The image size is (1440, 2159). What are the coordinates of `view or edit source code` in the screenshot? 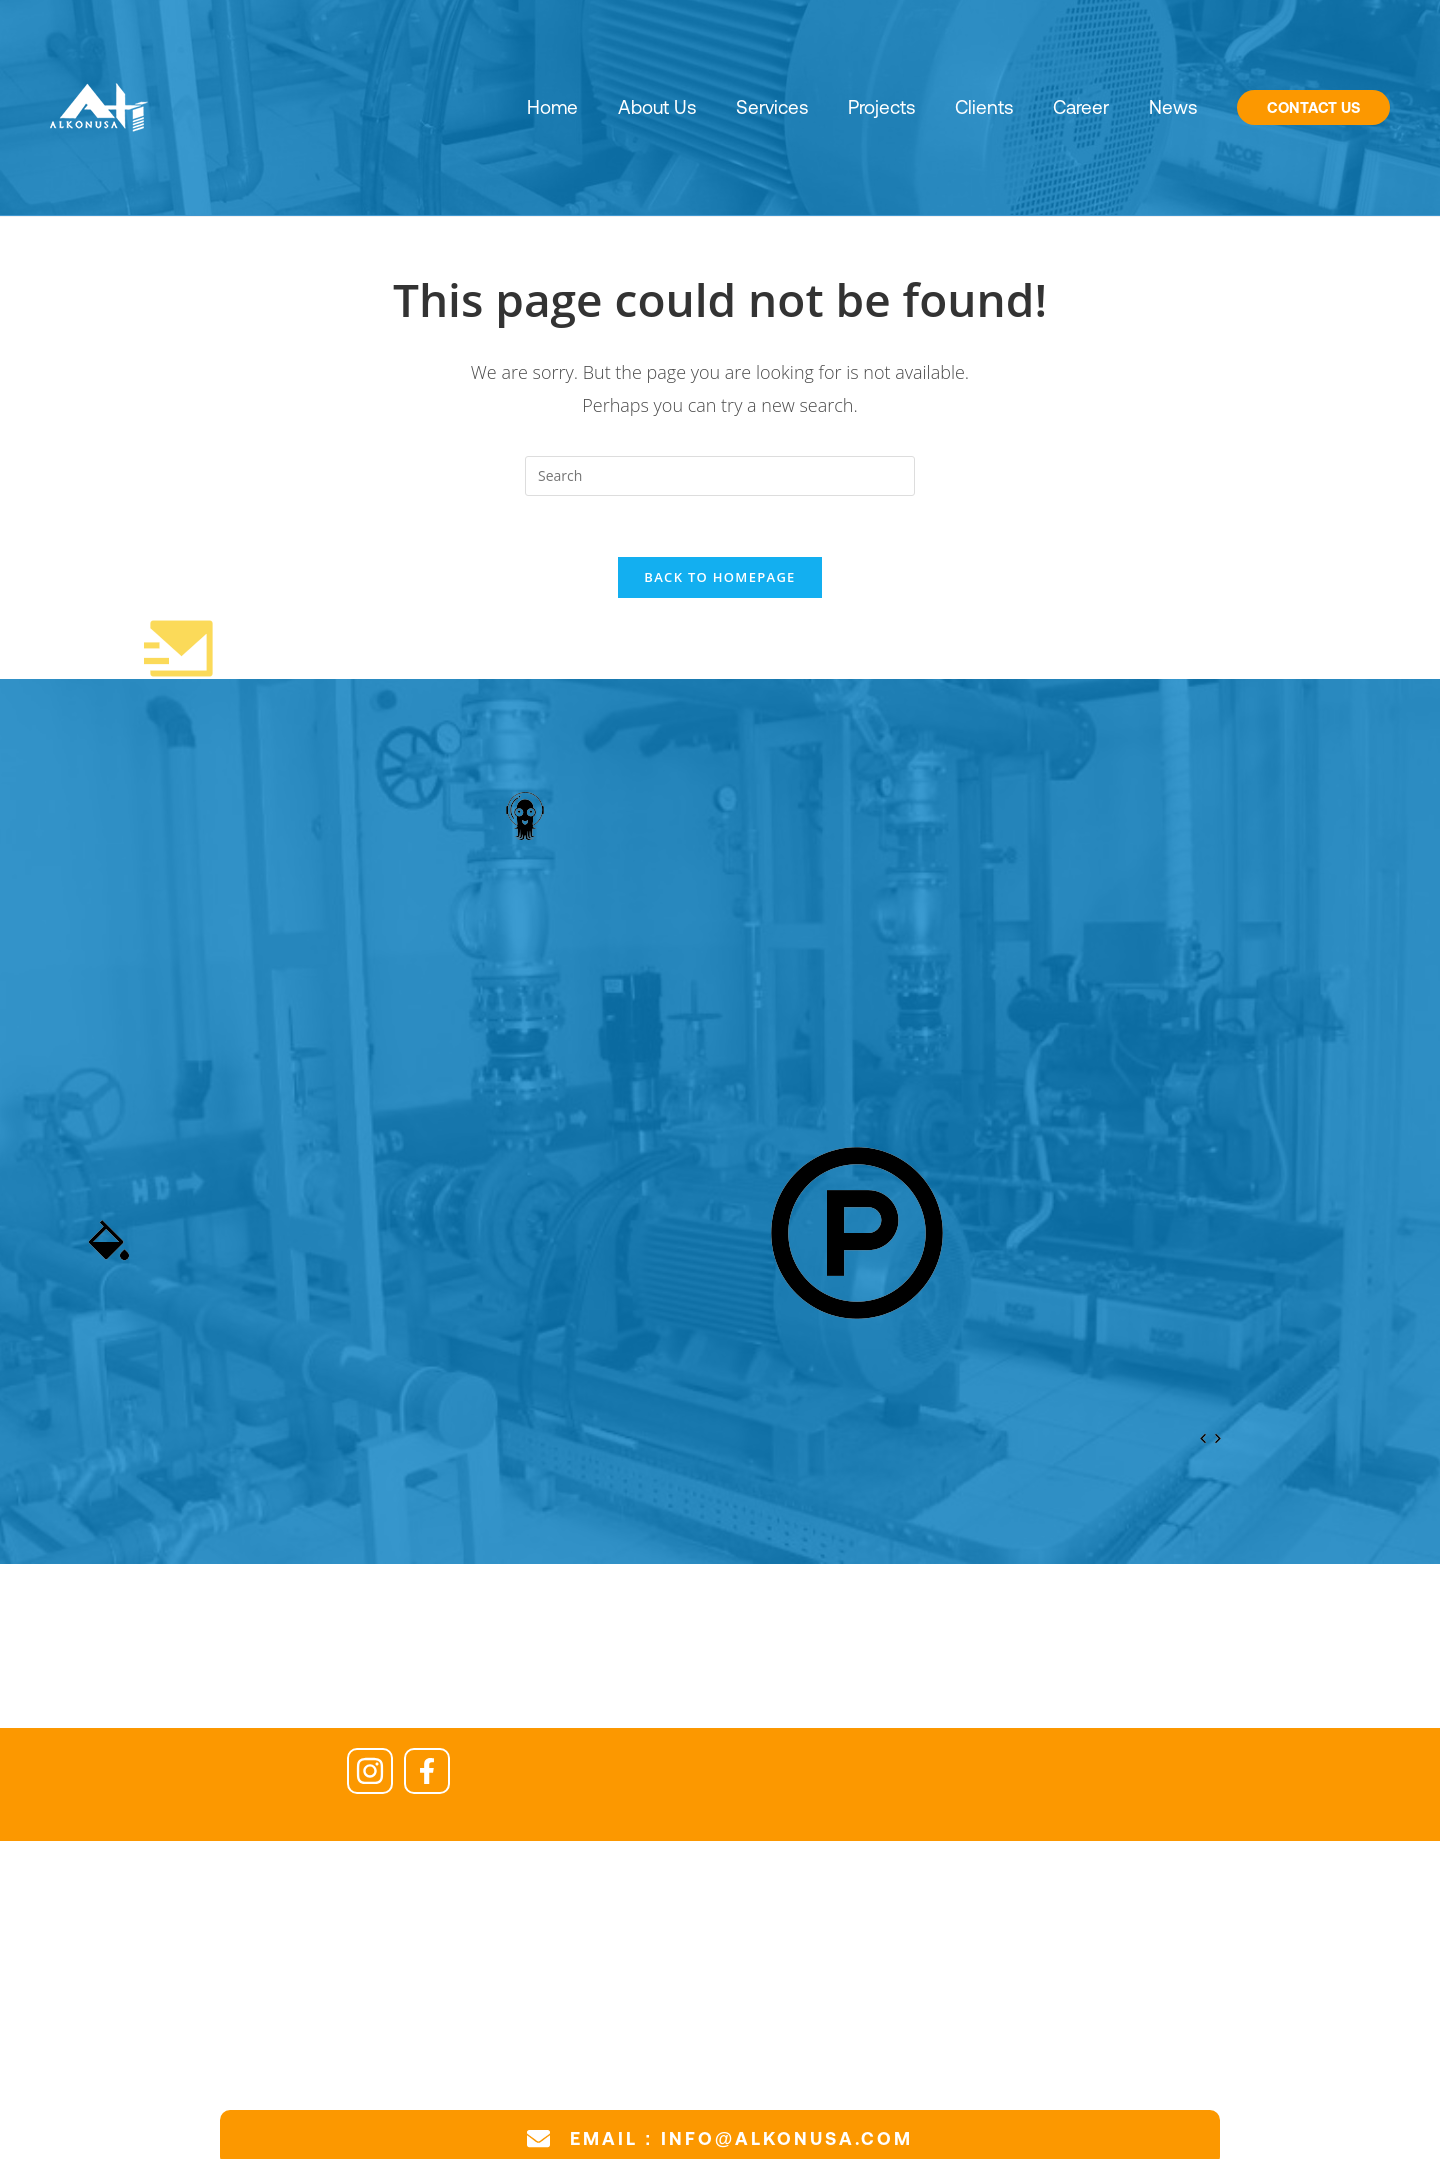 It's located at (1210, 1438).